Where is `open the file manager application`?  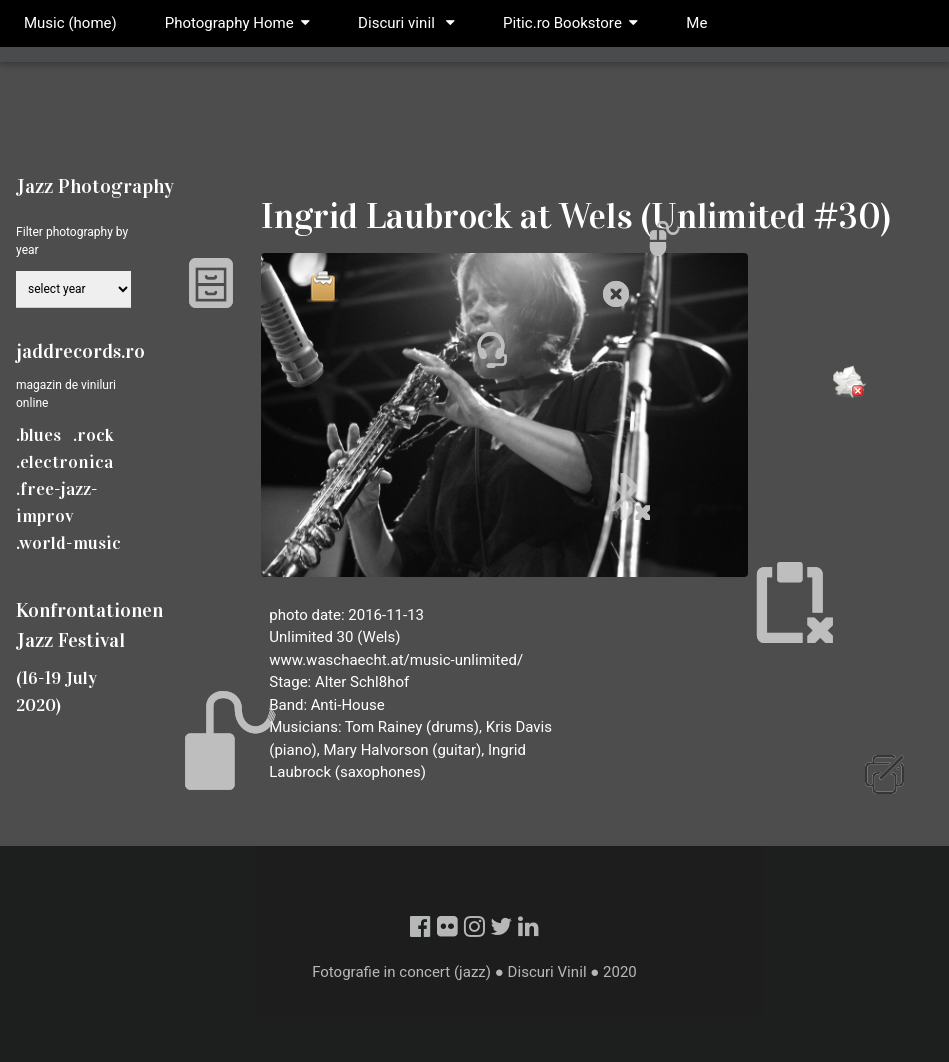 open the file manager application is located at coordinates (211, 283).